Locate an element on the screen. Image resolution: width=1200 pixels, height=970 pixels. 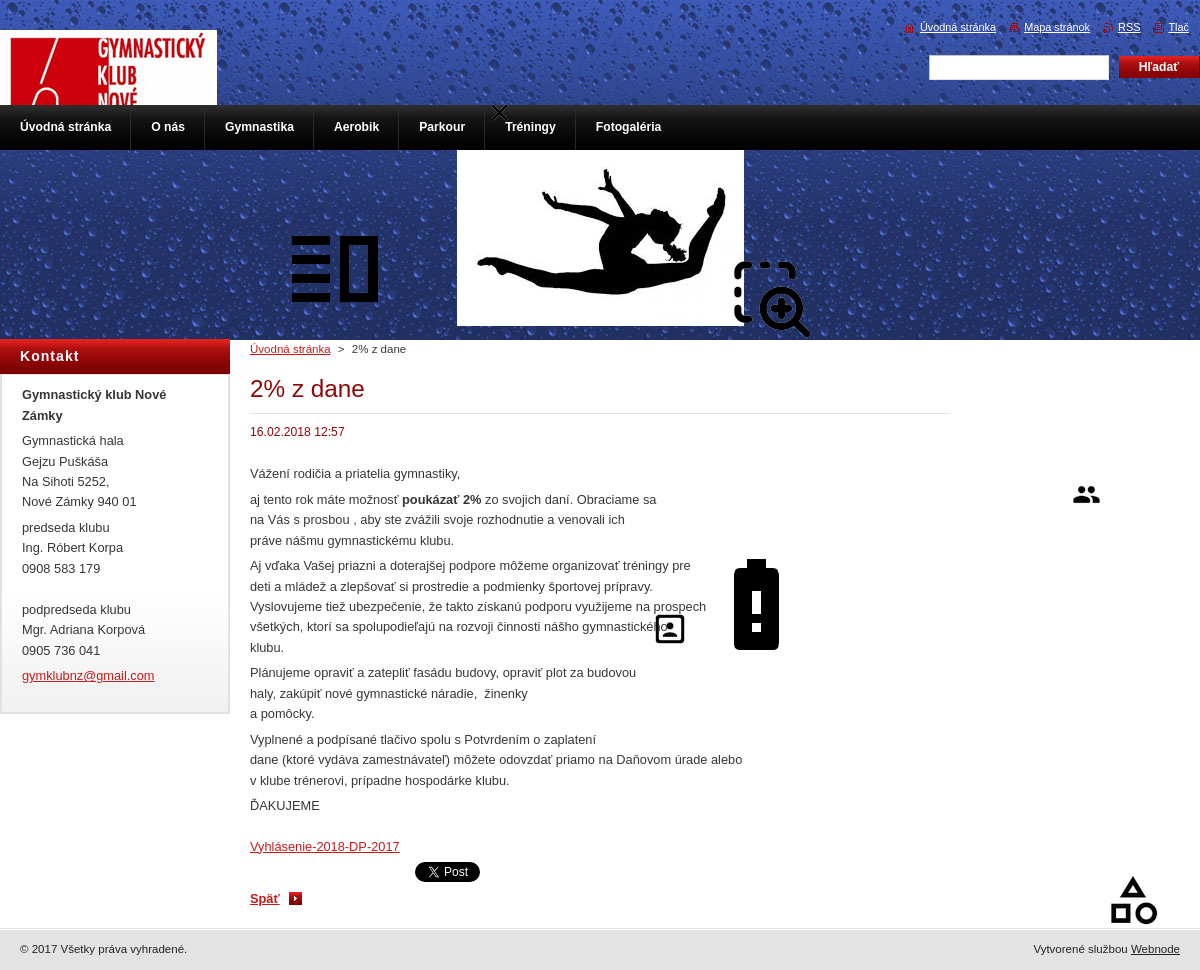
view contacts or people list is located at coordinates (1086, 494).